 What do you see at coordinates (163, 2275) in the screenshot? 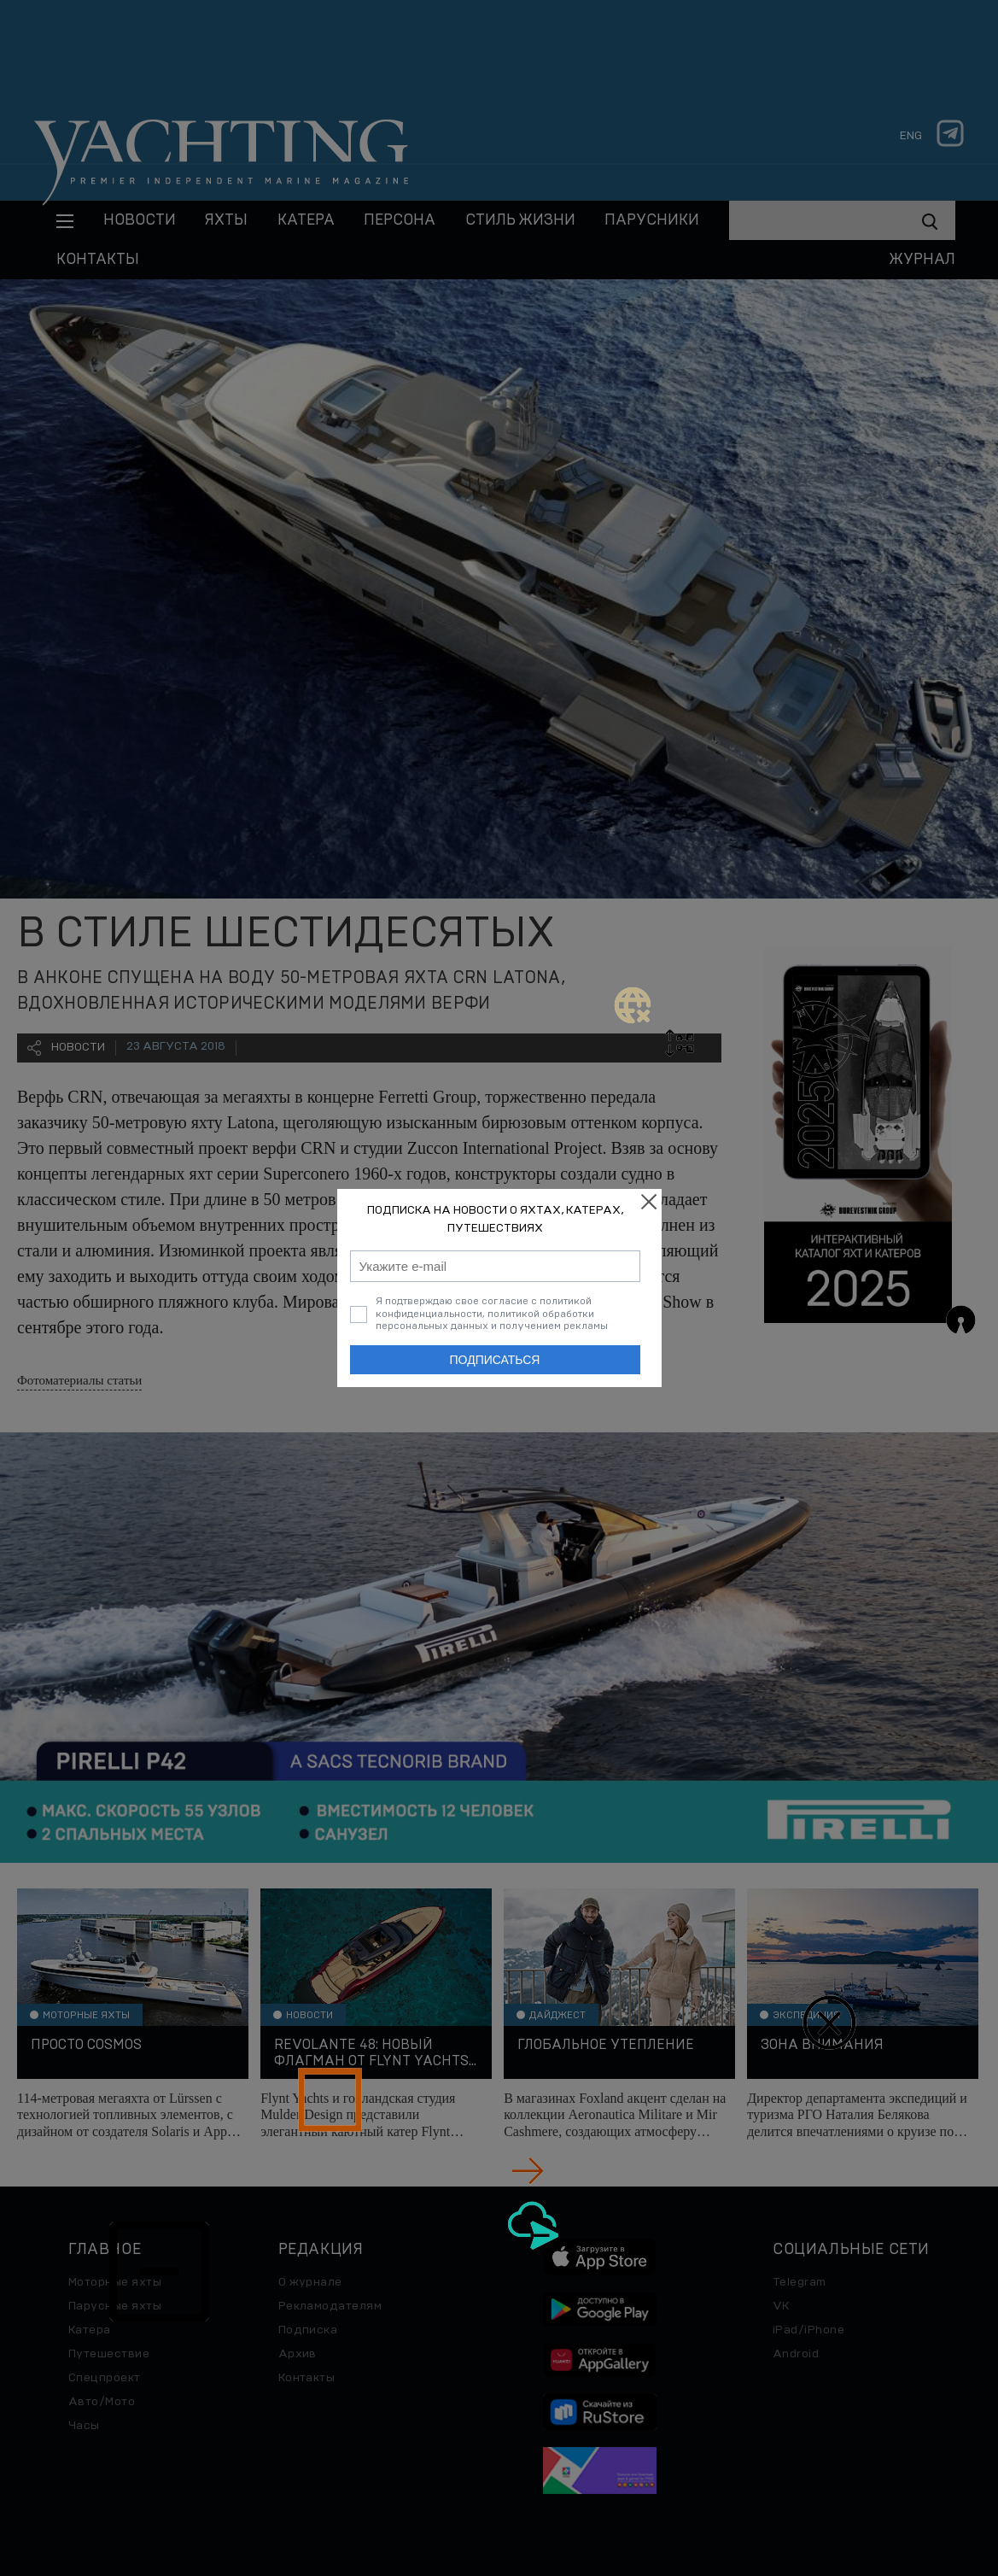
I see `remove item from diff comparison` at bounding box center [163, 2275].